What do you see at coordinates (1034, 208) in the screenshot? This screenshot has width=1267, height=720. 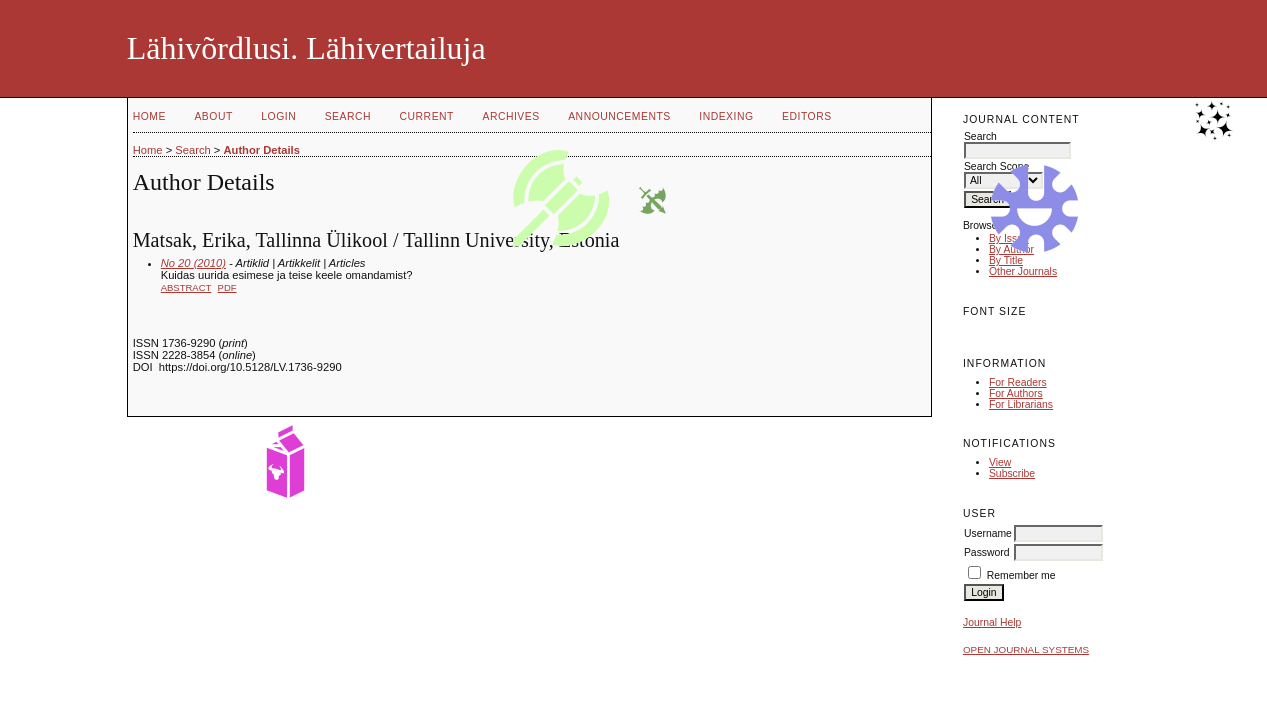 I see `decorative abstract game element or badge` at bounding box center [1034, 208].